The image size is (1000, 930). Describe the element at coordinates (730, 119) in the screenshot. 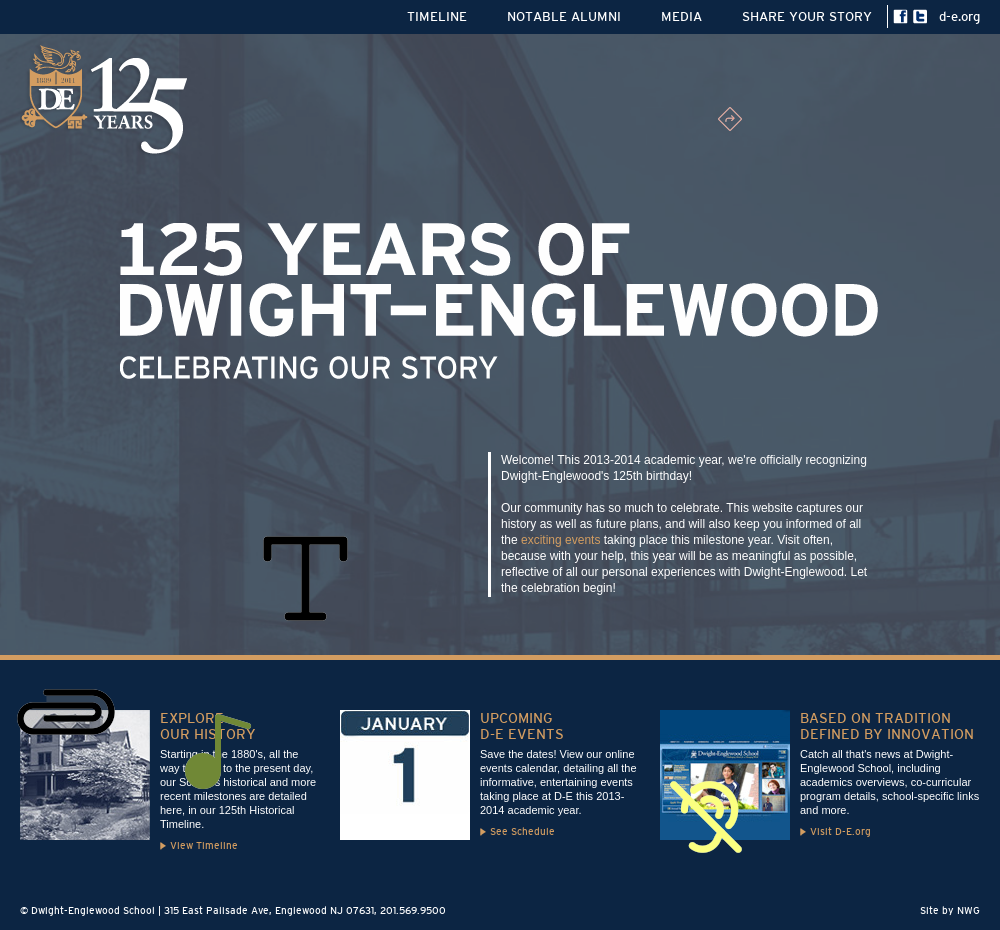

I see `indicates a turn or direction change ahead` at that location.